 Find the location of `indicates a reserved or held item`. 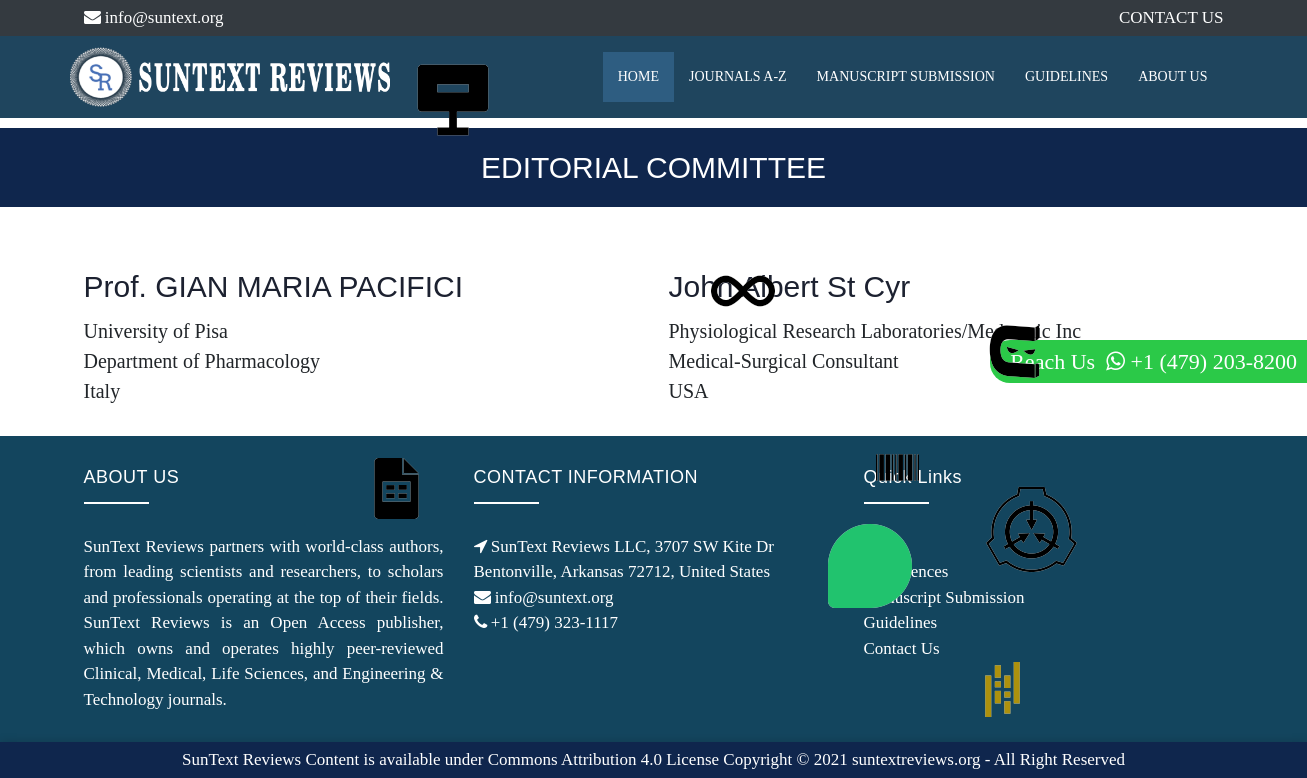

indicates a reserved or held item is located at coordinates (453, 100).